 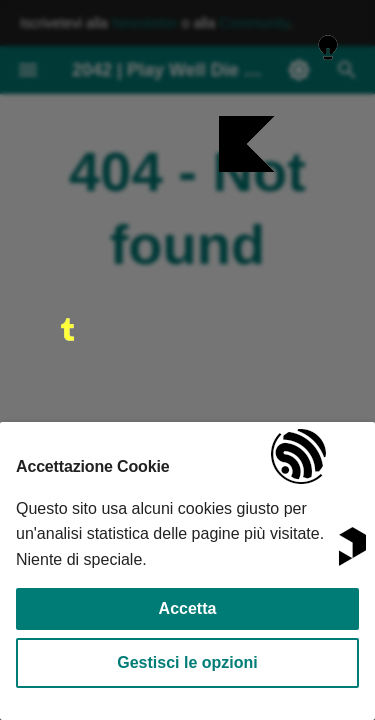 What do you see at coordinates (67, 329) in the screenshot?
I see `open Tumblr app` at bounding box center [67, 329].